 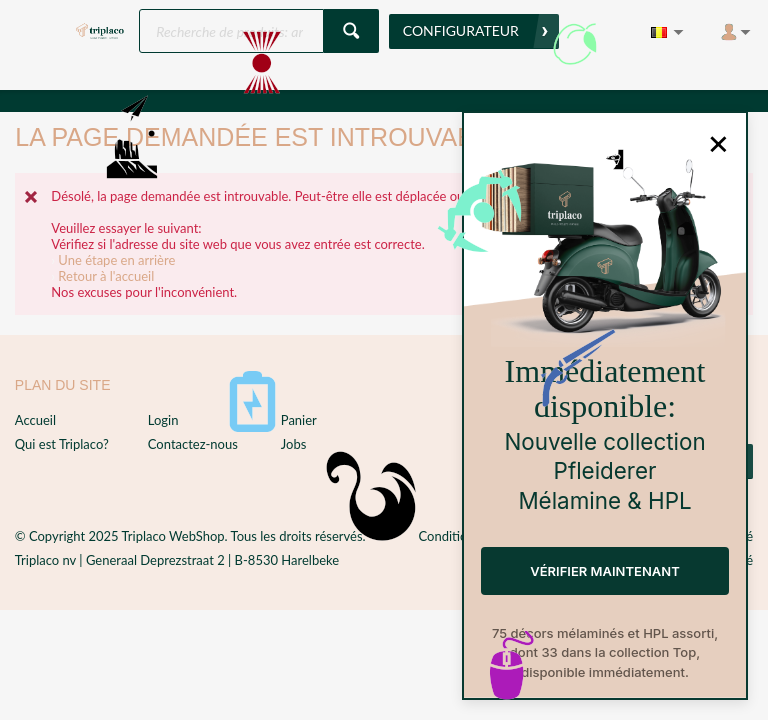 What do you see at coordinates (252, 401) in the screenshot?
I see `view battery status or power level` at bounding box center [252, 401].